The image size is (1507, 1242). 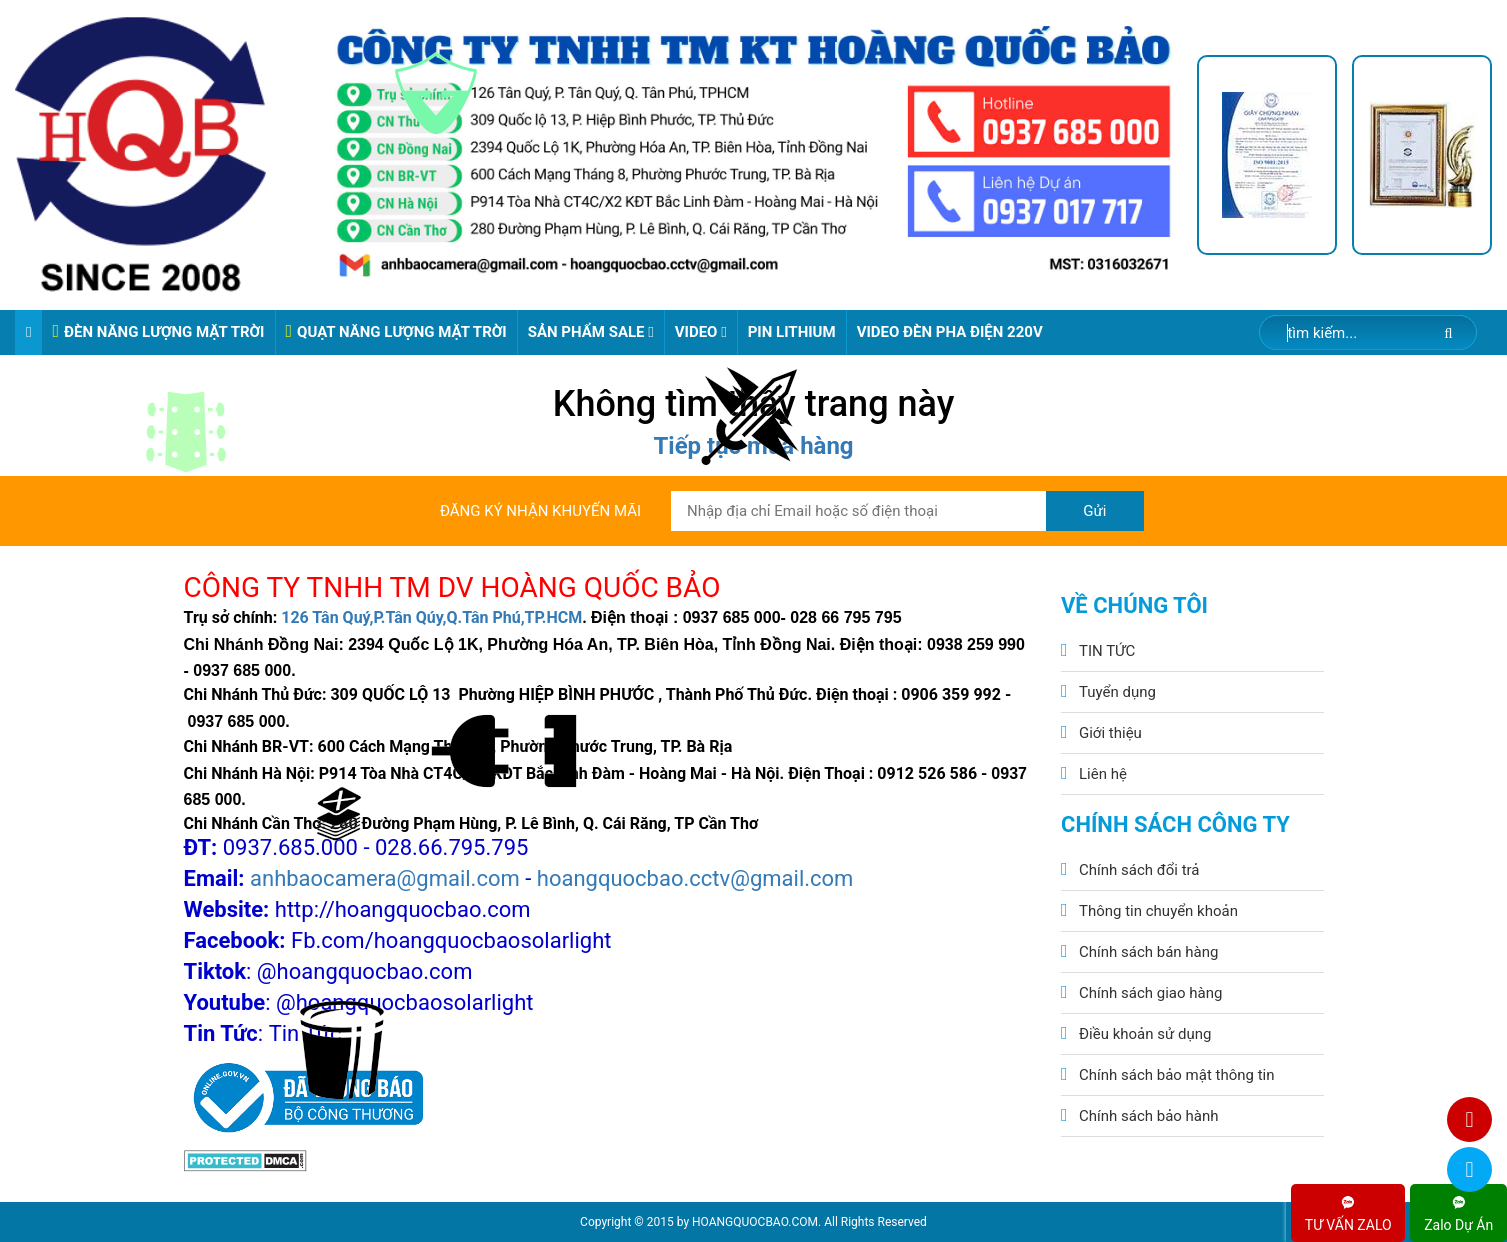 What do you see at coordinates (342, 1034) in the screenshot?
I see `metal bucket item in game inventory` at bounding box center [342, 1034].